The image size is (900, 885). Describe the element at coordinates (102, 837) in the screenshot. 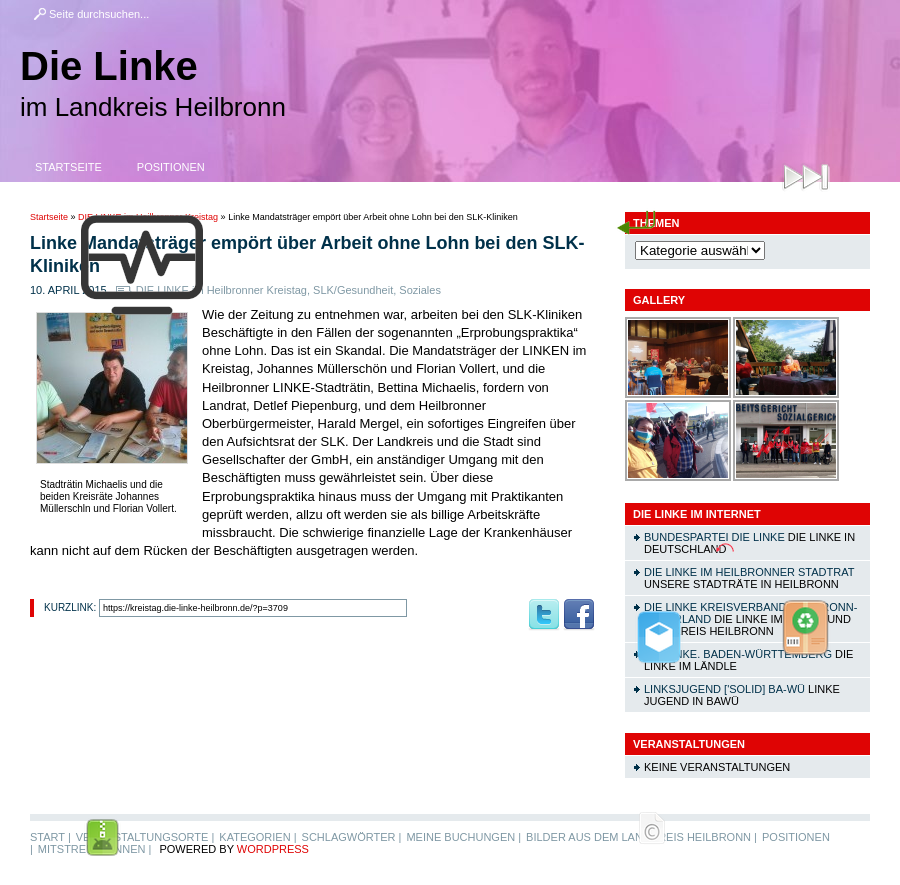

I see `android app installation package file` at that location.